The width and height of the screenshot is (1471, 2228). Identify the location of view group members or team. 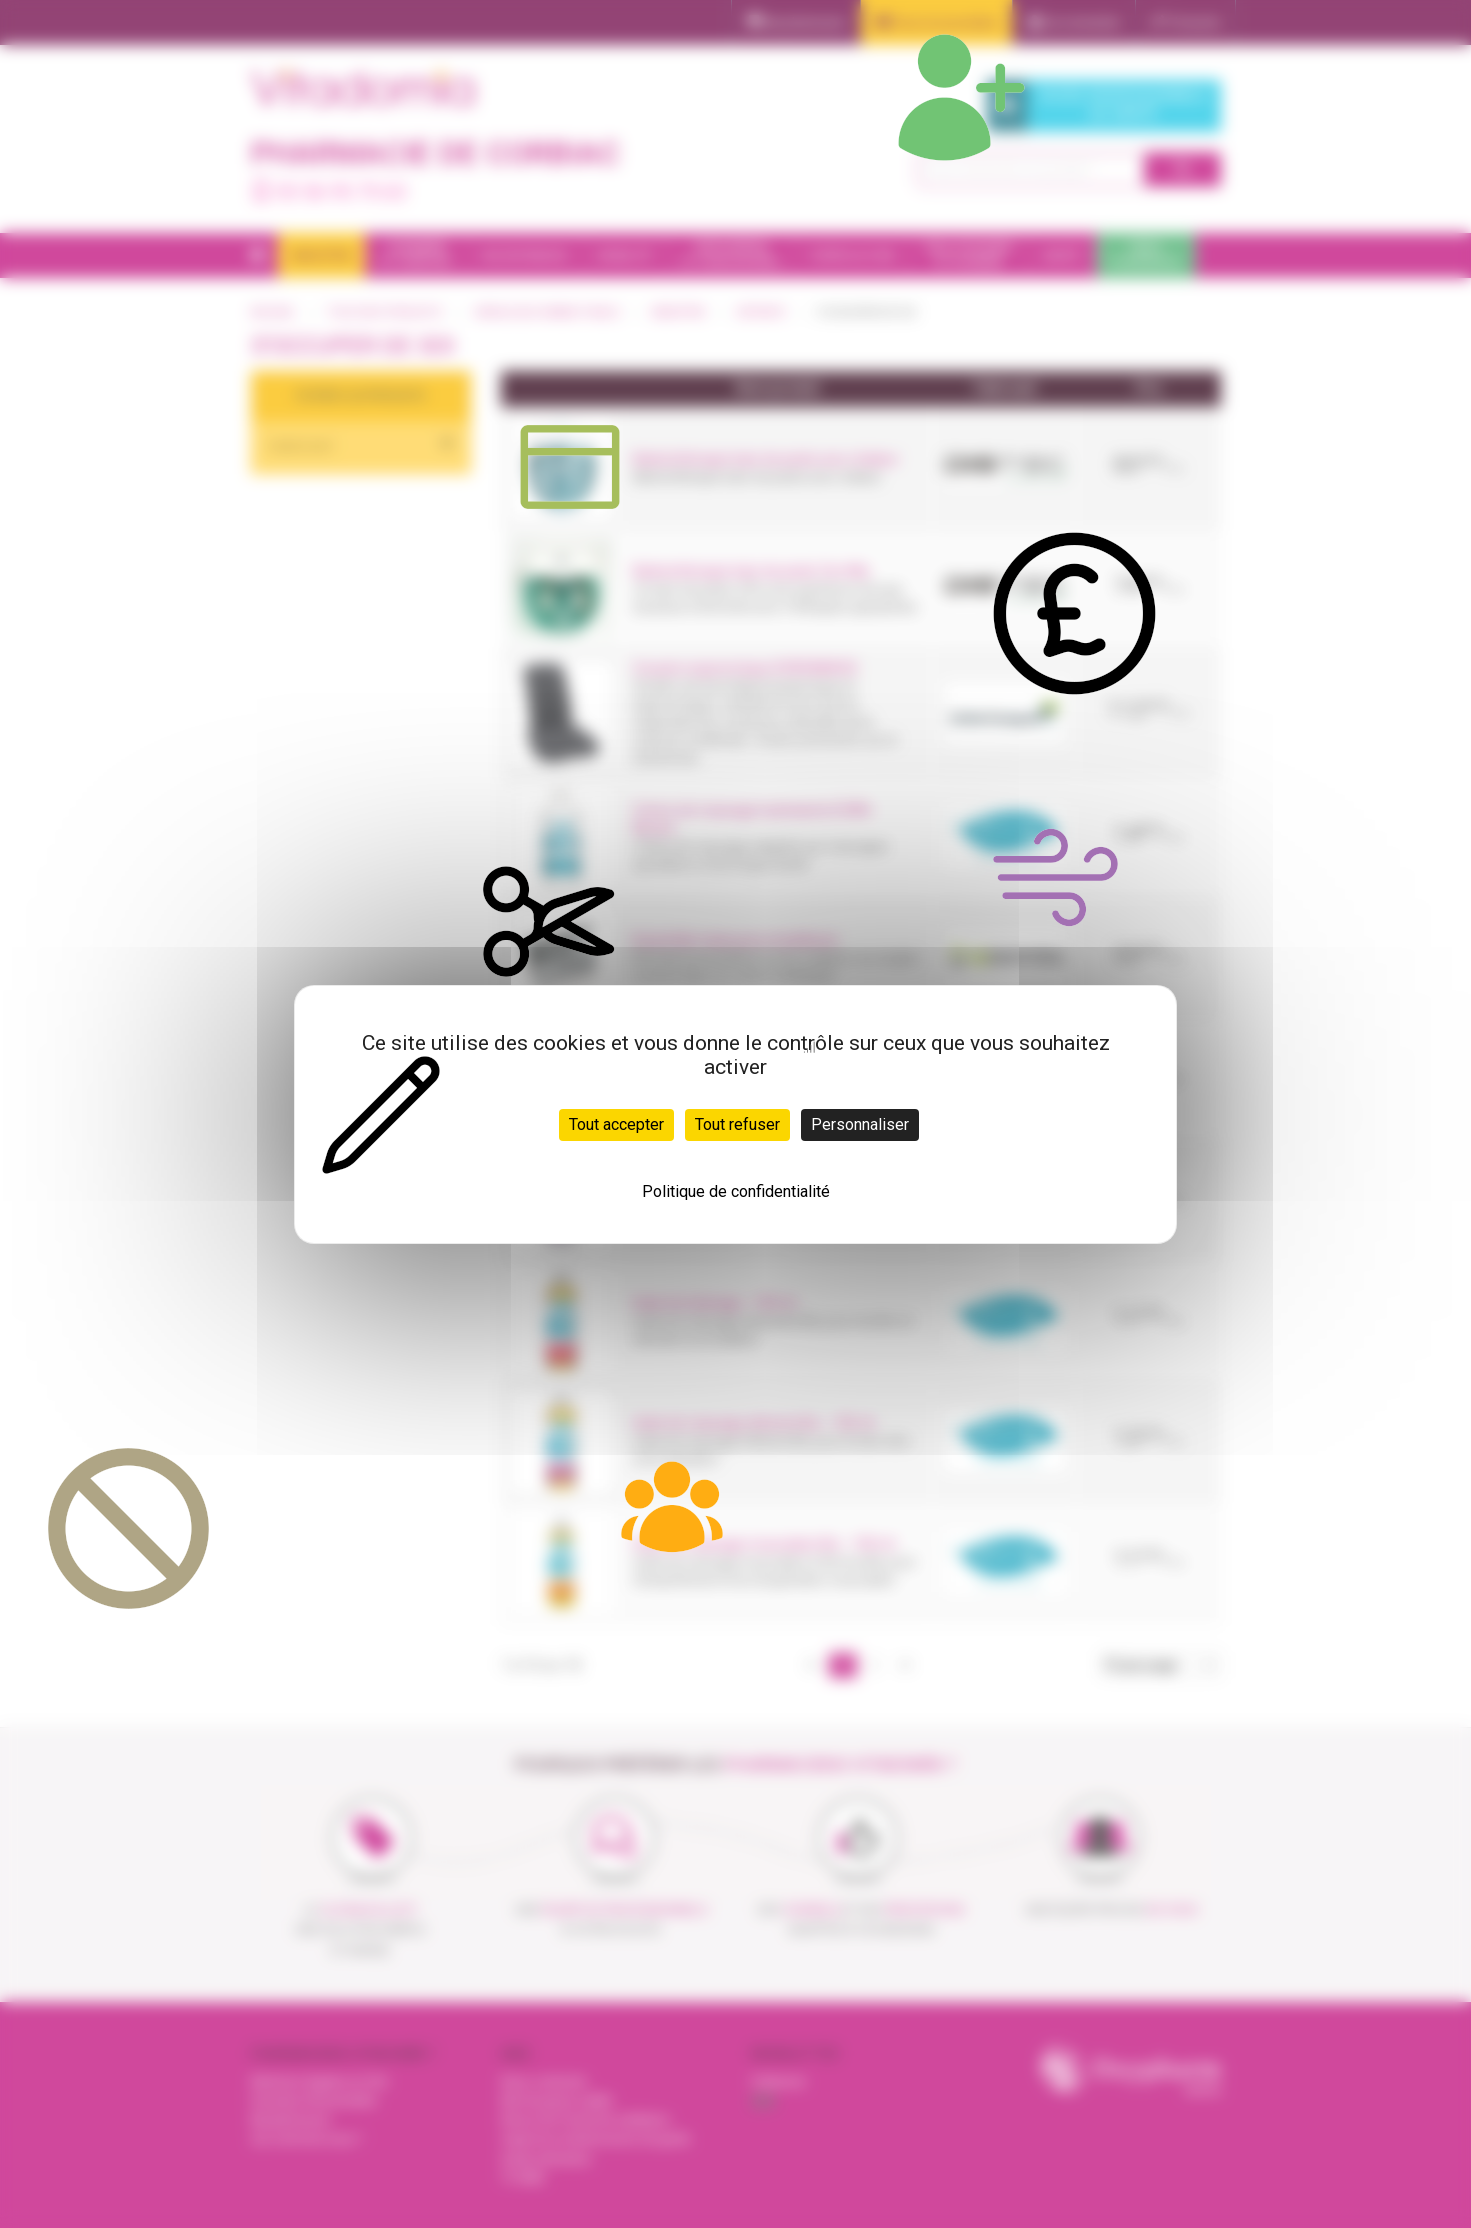
(672, 1505).